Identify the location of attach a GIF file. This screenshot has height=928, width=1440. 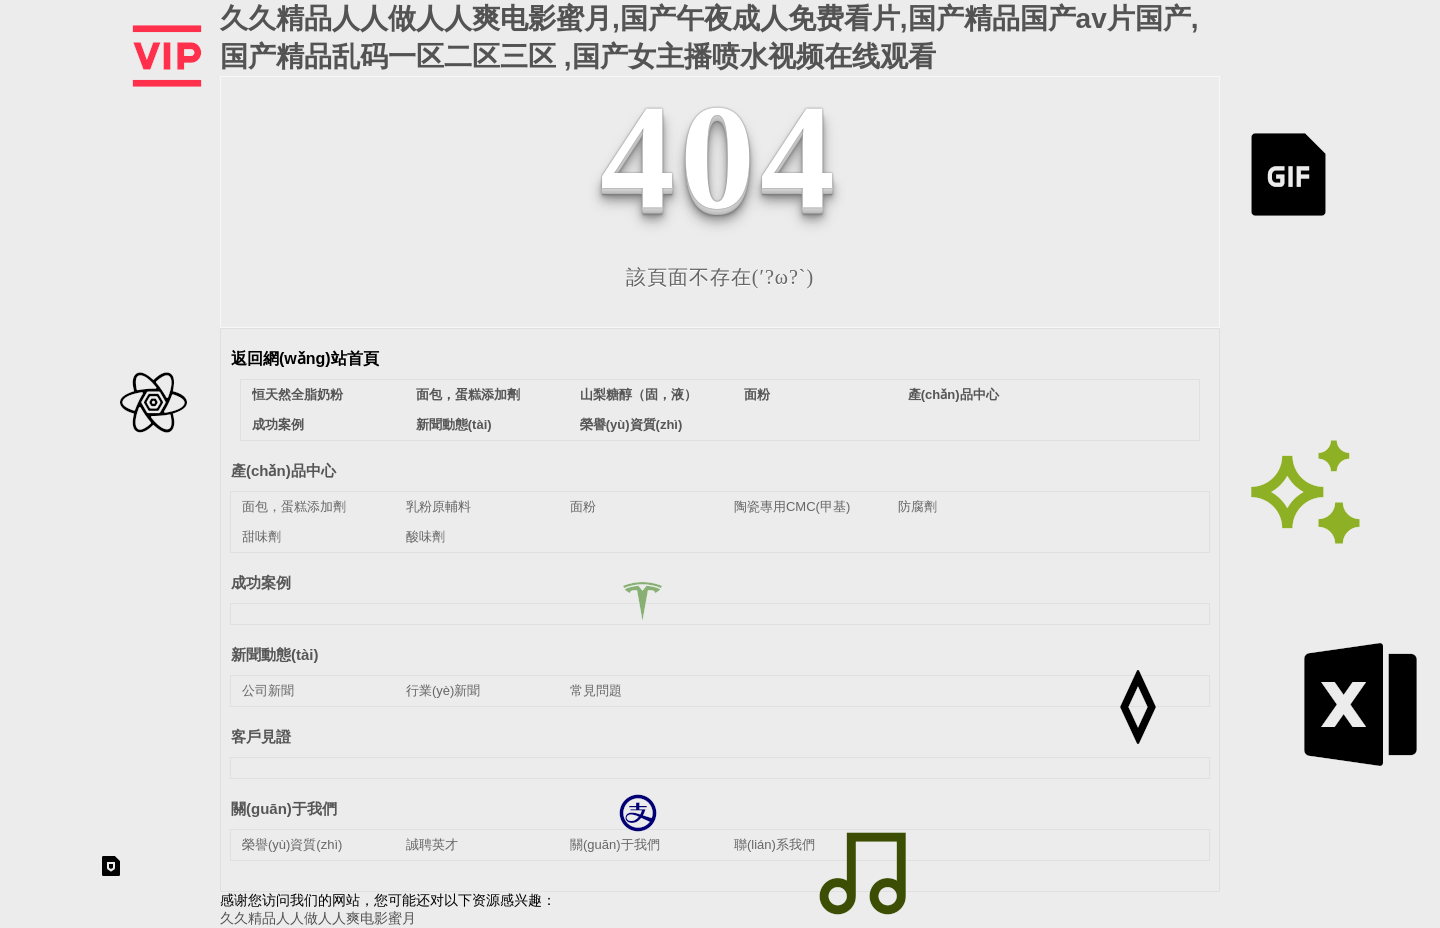
(1288, 174).